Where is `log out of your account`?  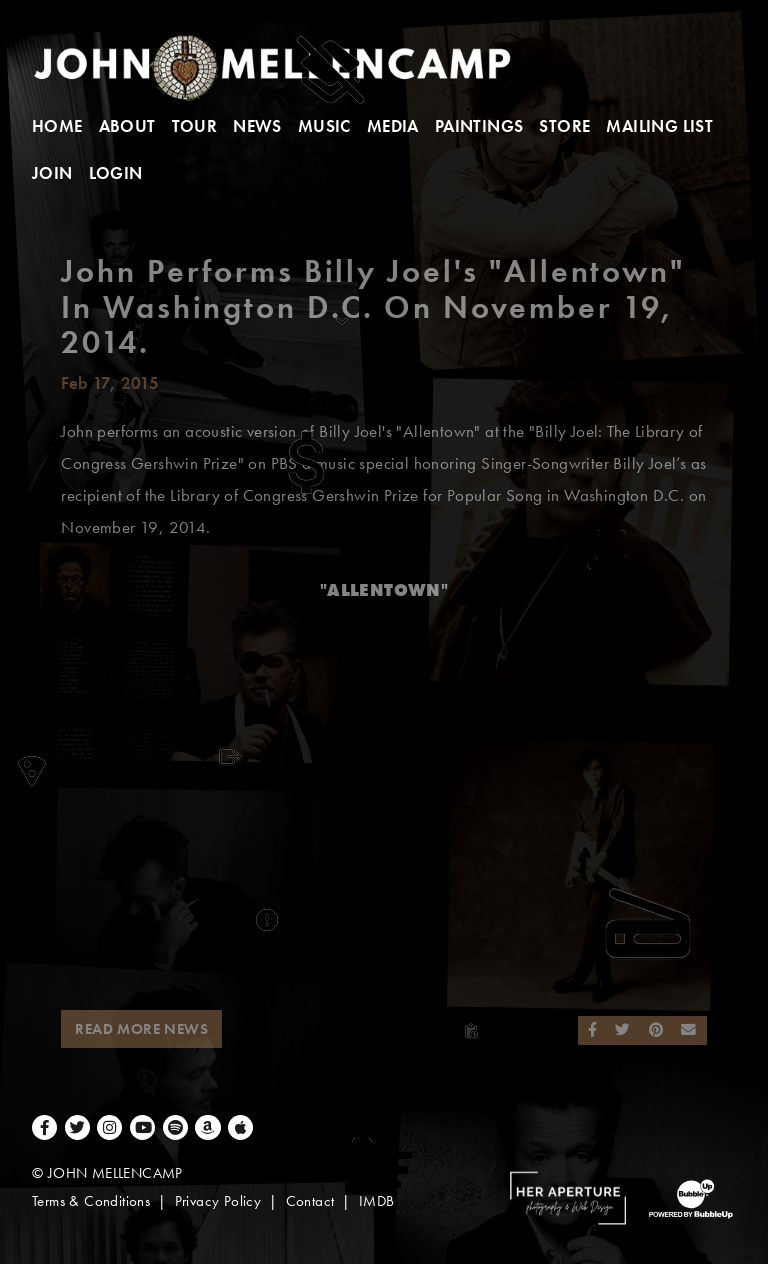
log out of your account is located at coordinates (230, 756).